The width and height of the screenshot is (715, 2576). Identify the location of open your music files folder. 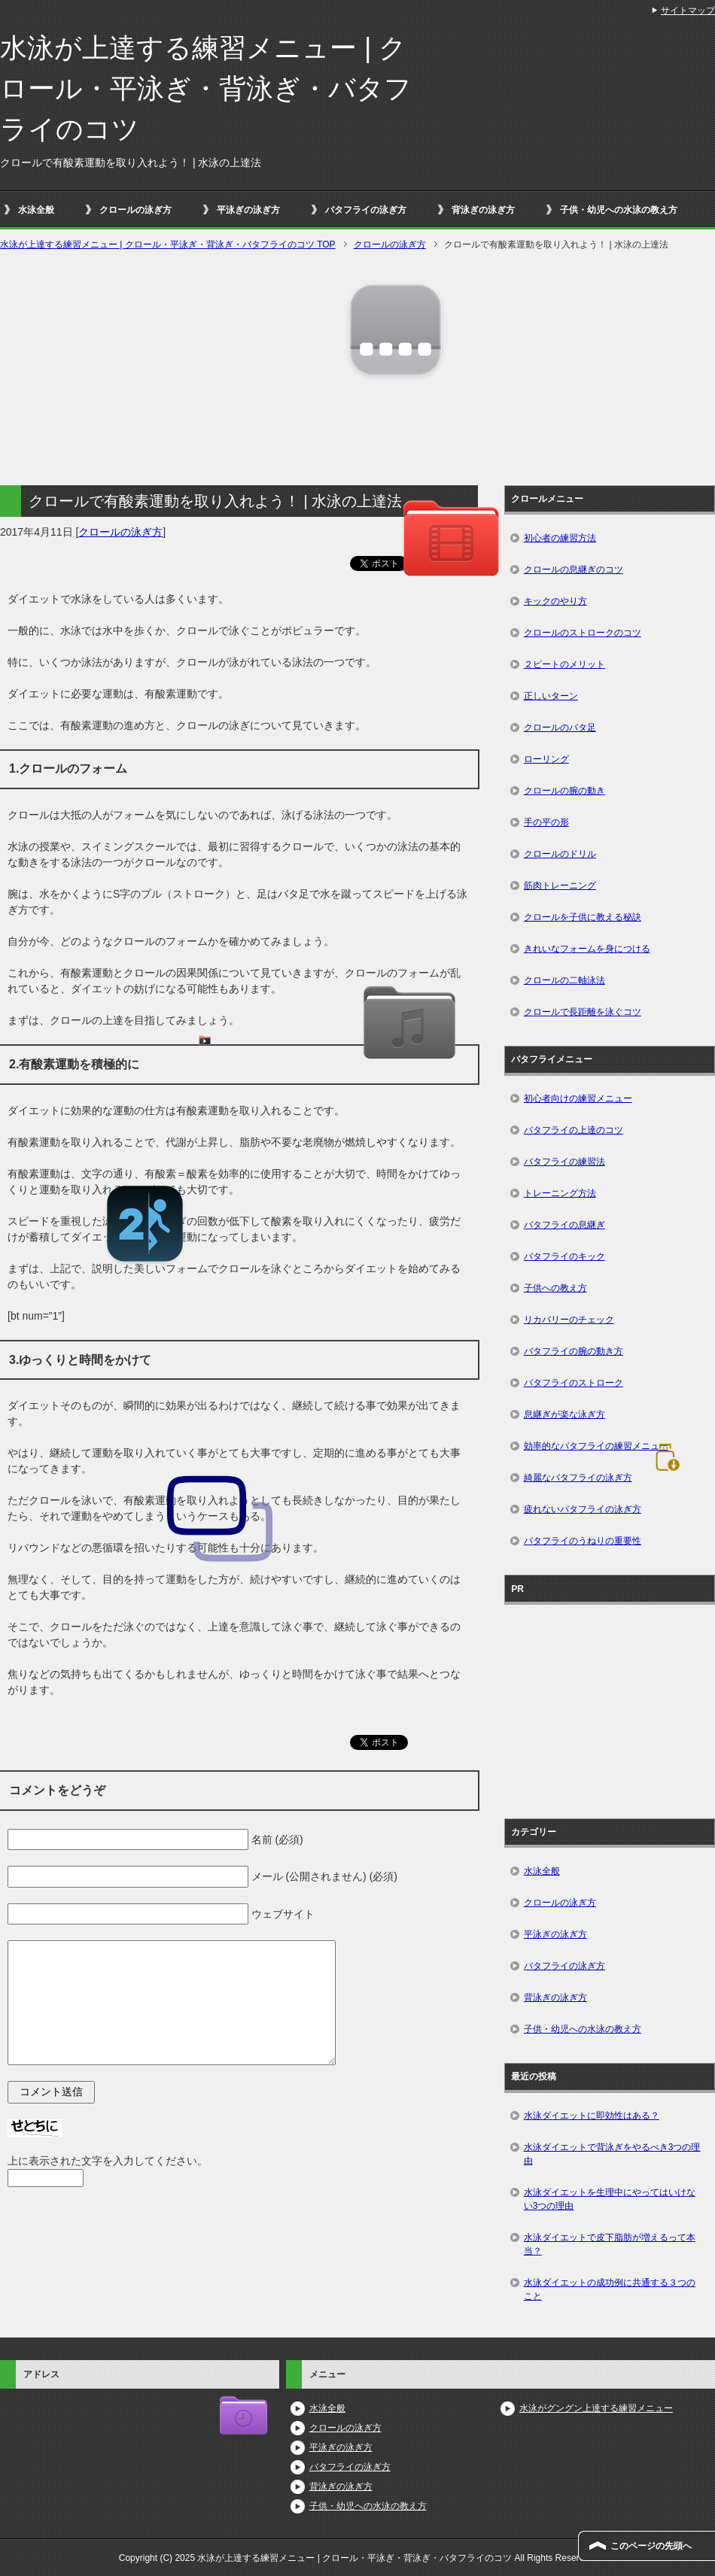
(409, 1022).